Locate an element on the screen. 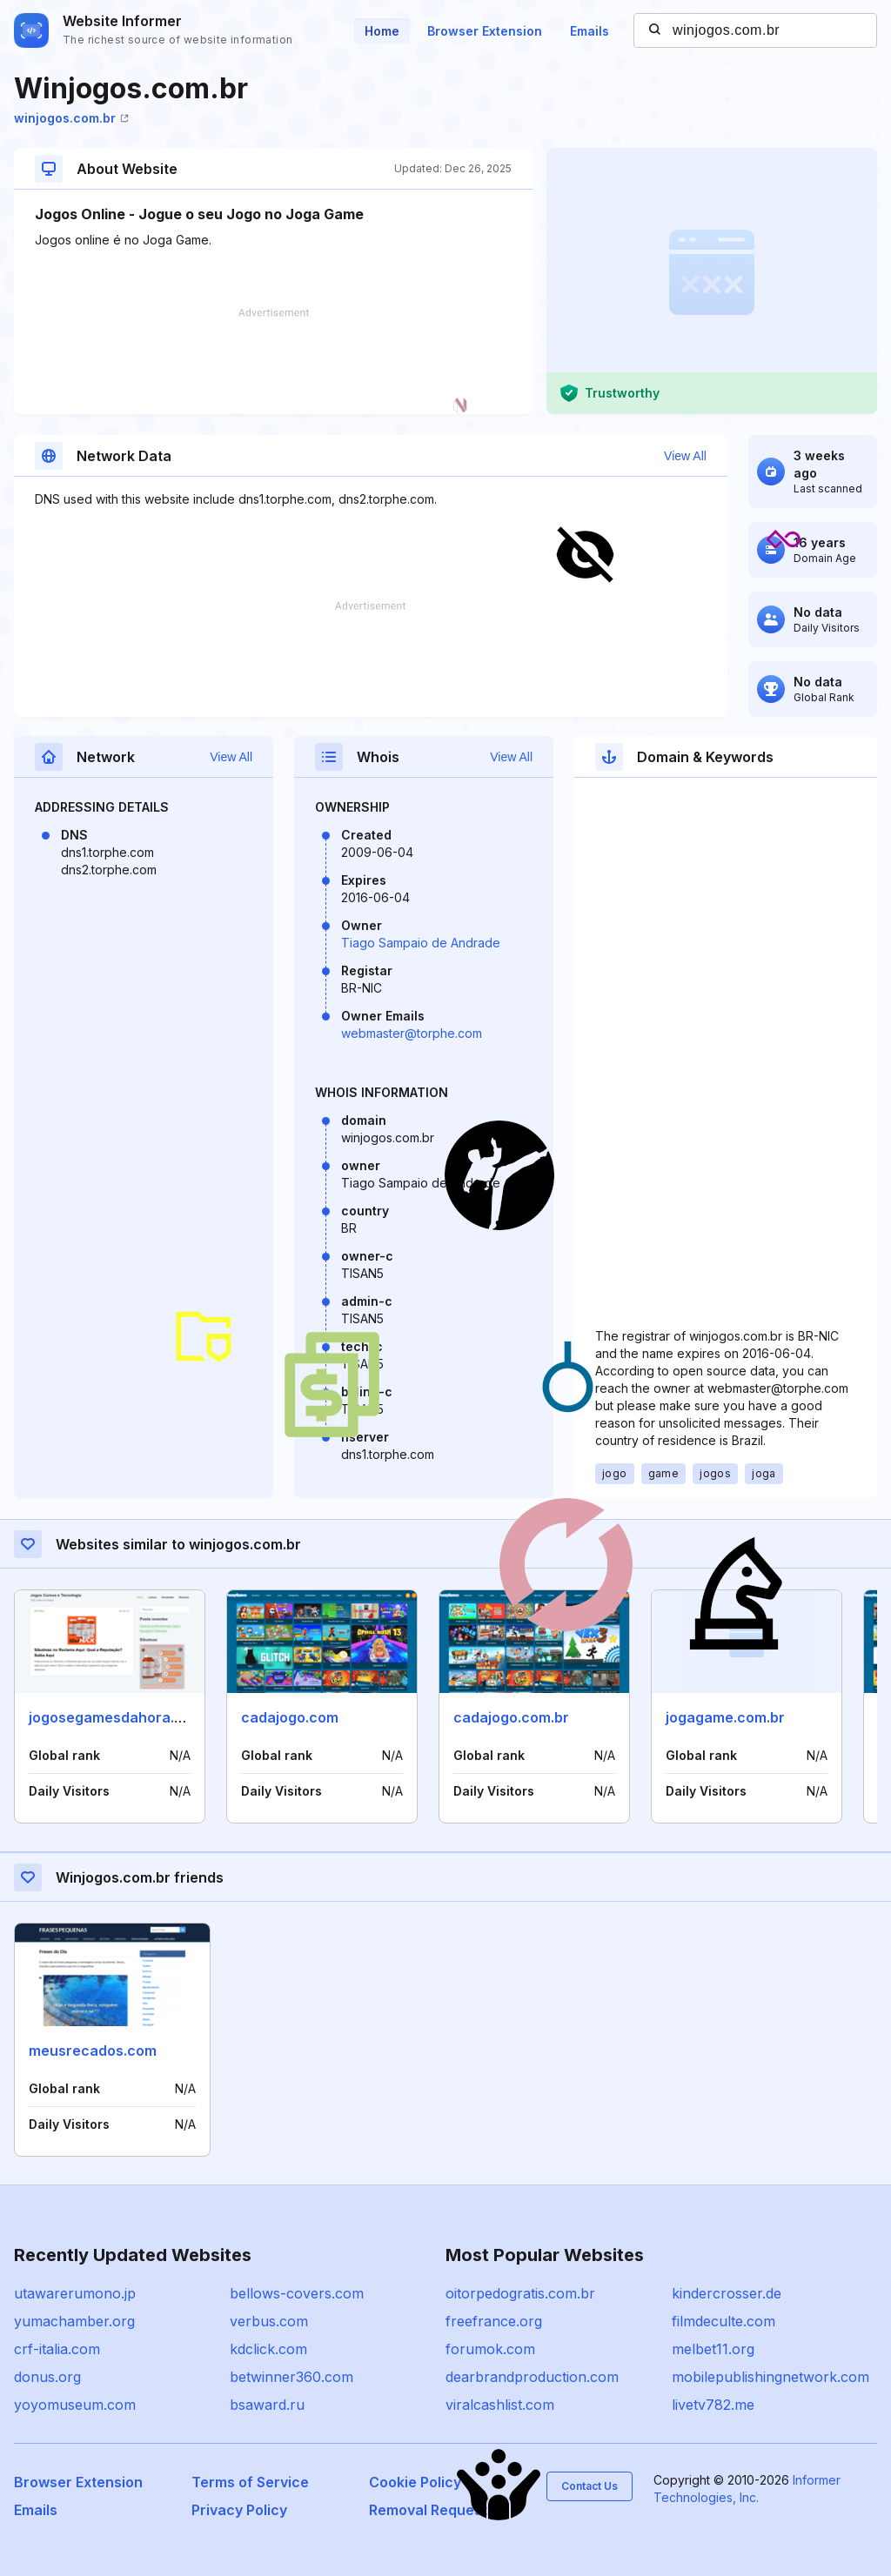 The width and height of the screenshot is (891, 2576). hide password or sensitive content is located at coordinates (585, 554).